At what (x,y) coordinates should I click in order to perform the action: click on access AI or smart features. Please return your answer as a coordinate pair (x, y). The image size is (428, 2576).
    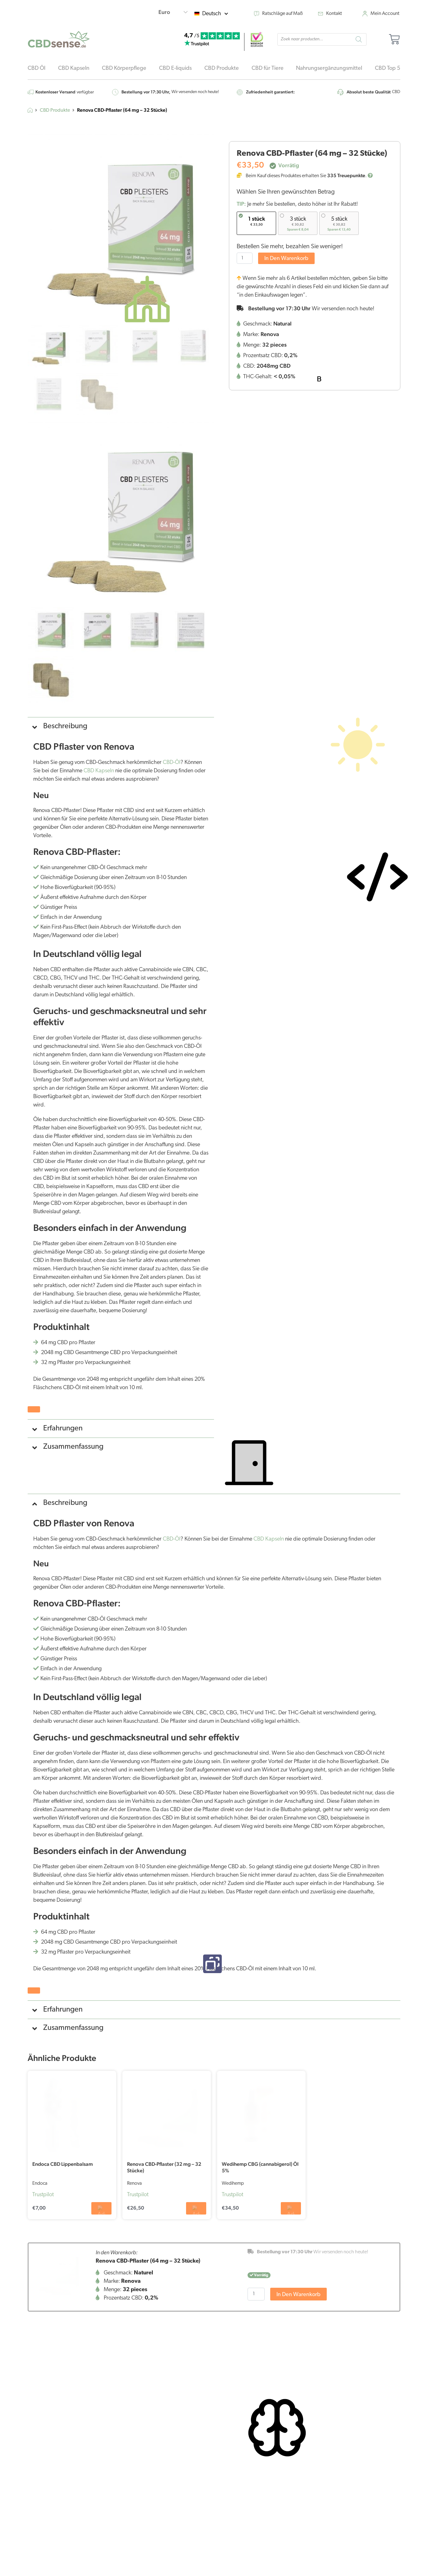
    Looking at the image, I should click on (277, 2428).